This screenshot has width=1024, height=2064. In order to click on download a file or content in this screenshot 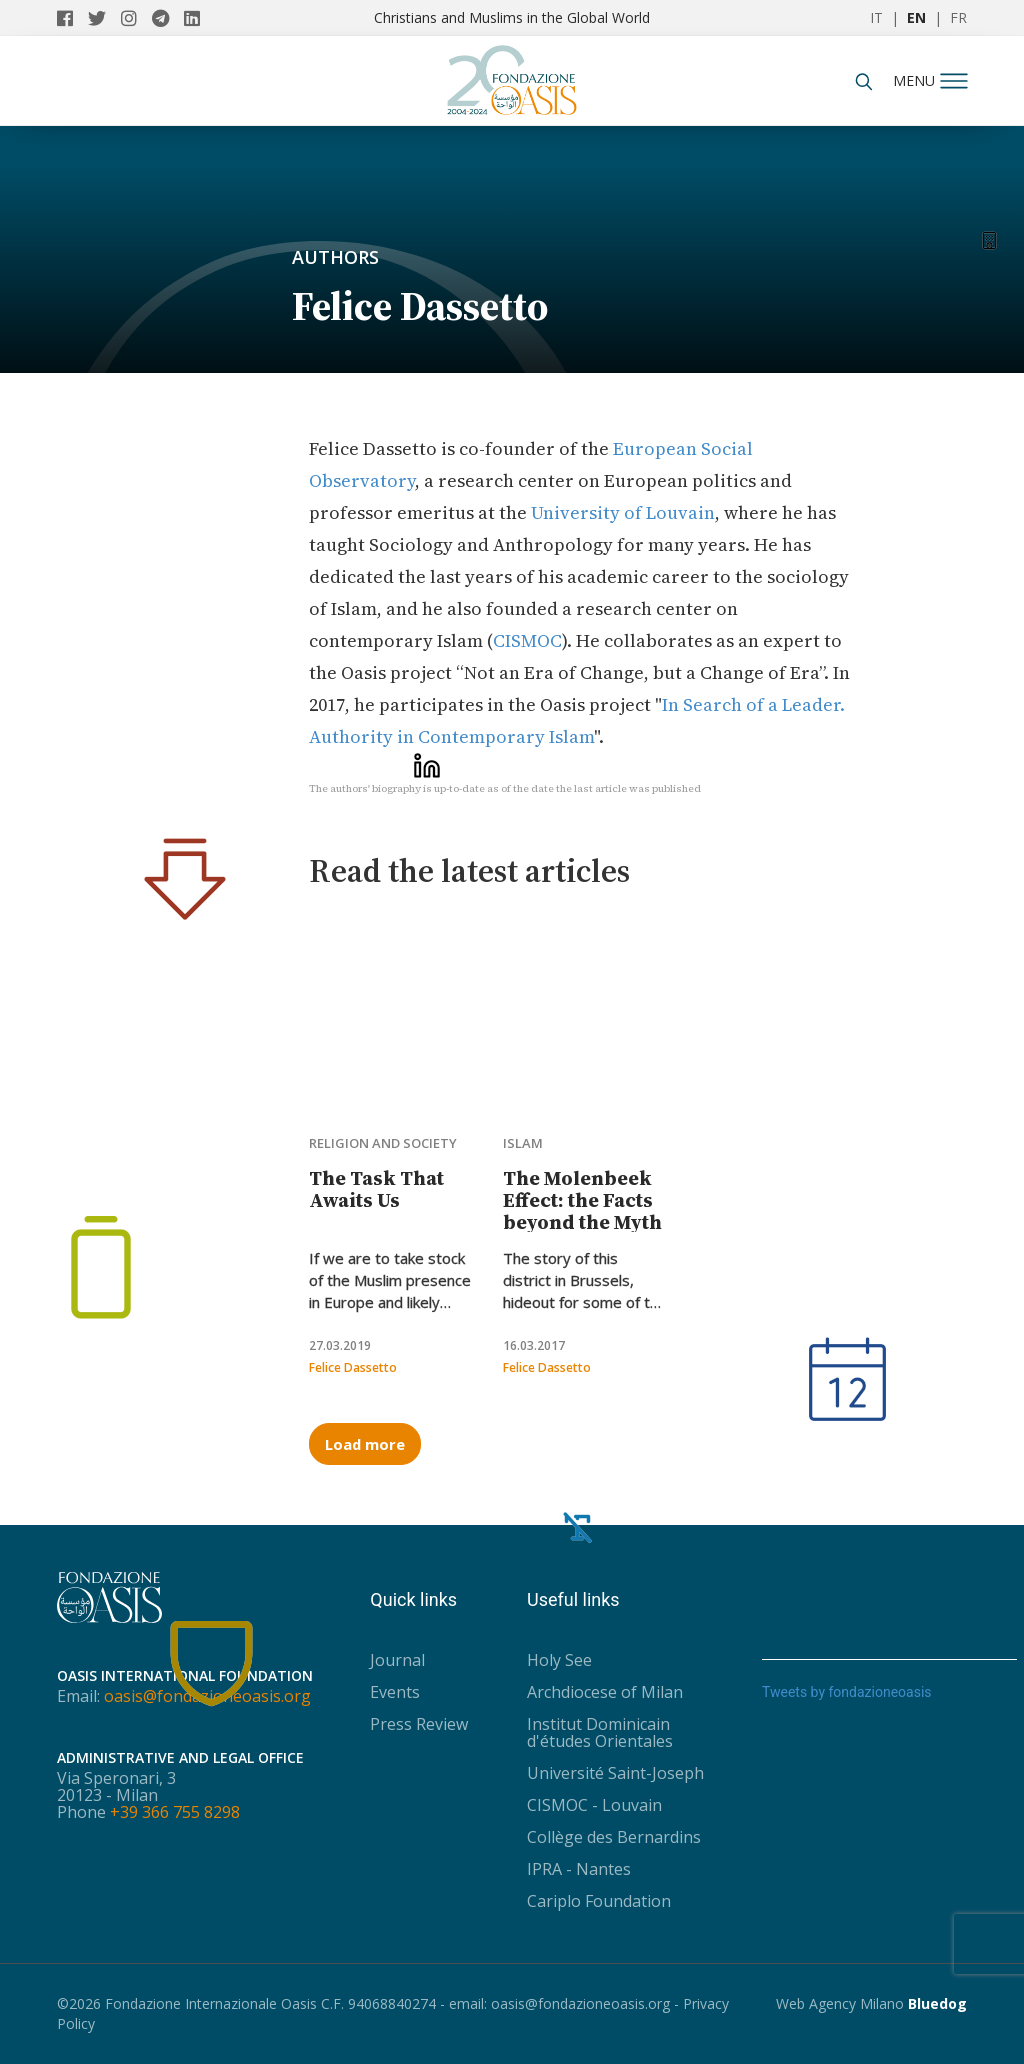, I will do `click(185, 876)`.